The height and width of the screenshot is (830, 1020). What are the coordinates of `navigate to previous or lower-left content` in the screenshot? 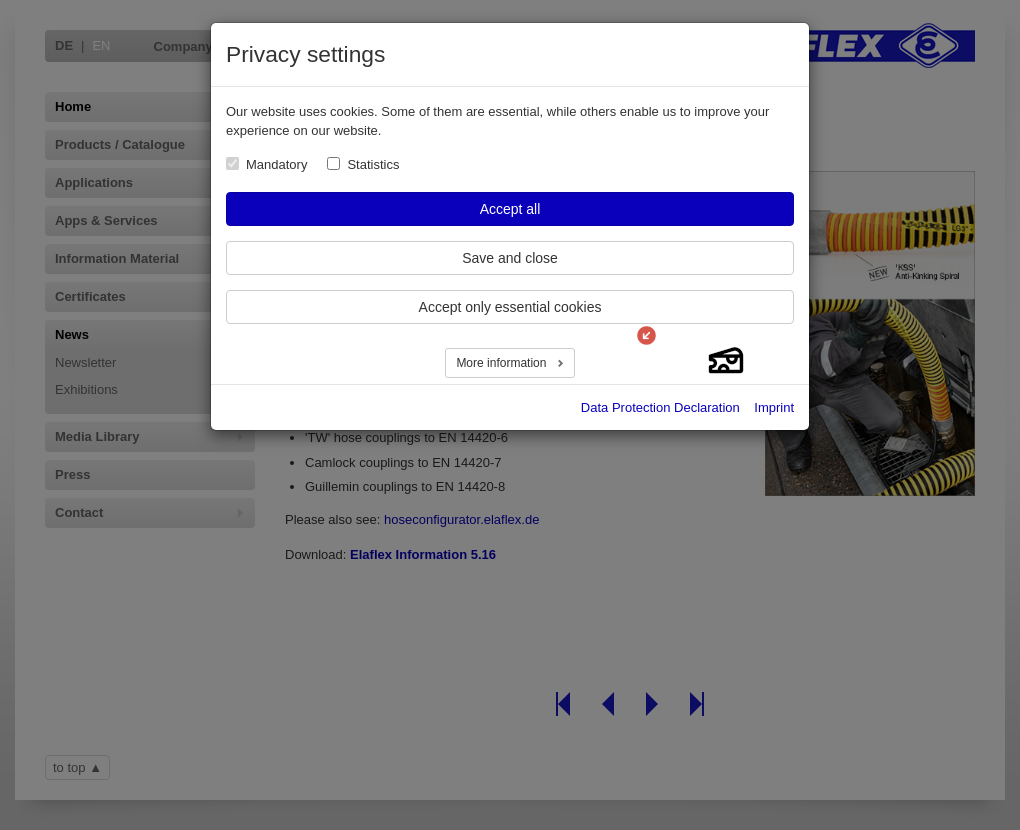 It's located at (646, 335).